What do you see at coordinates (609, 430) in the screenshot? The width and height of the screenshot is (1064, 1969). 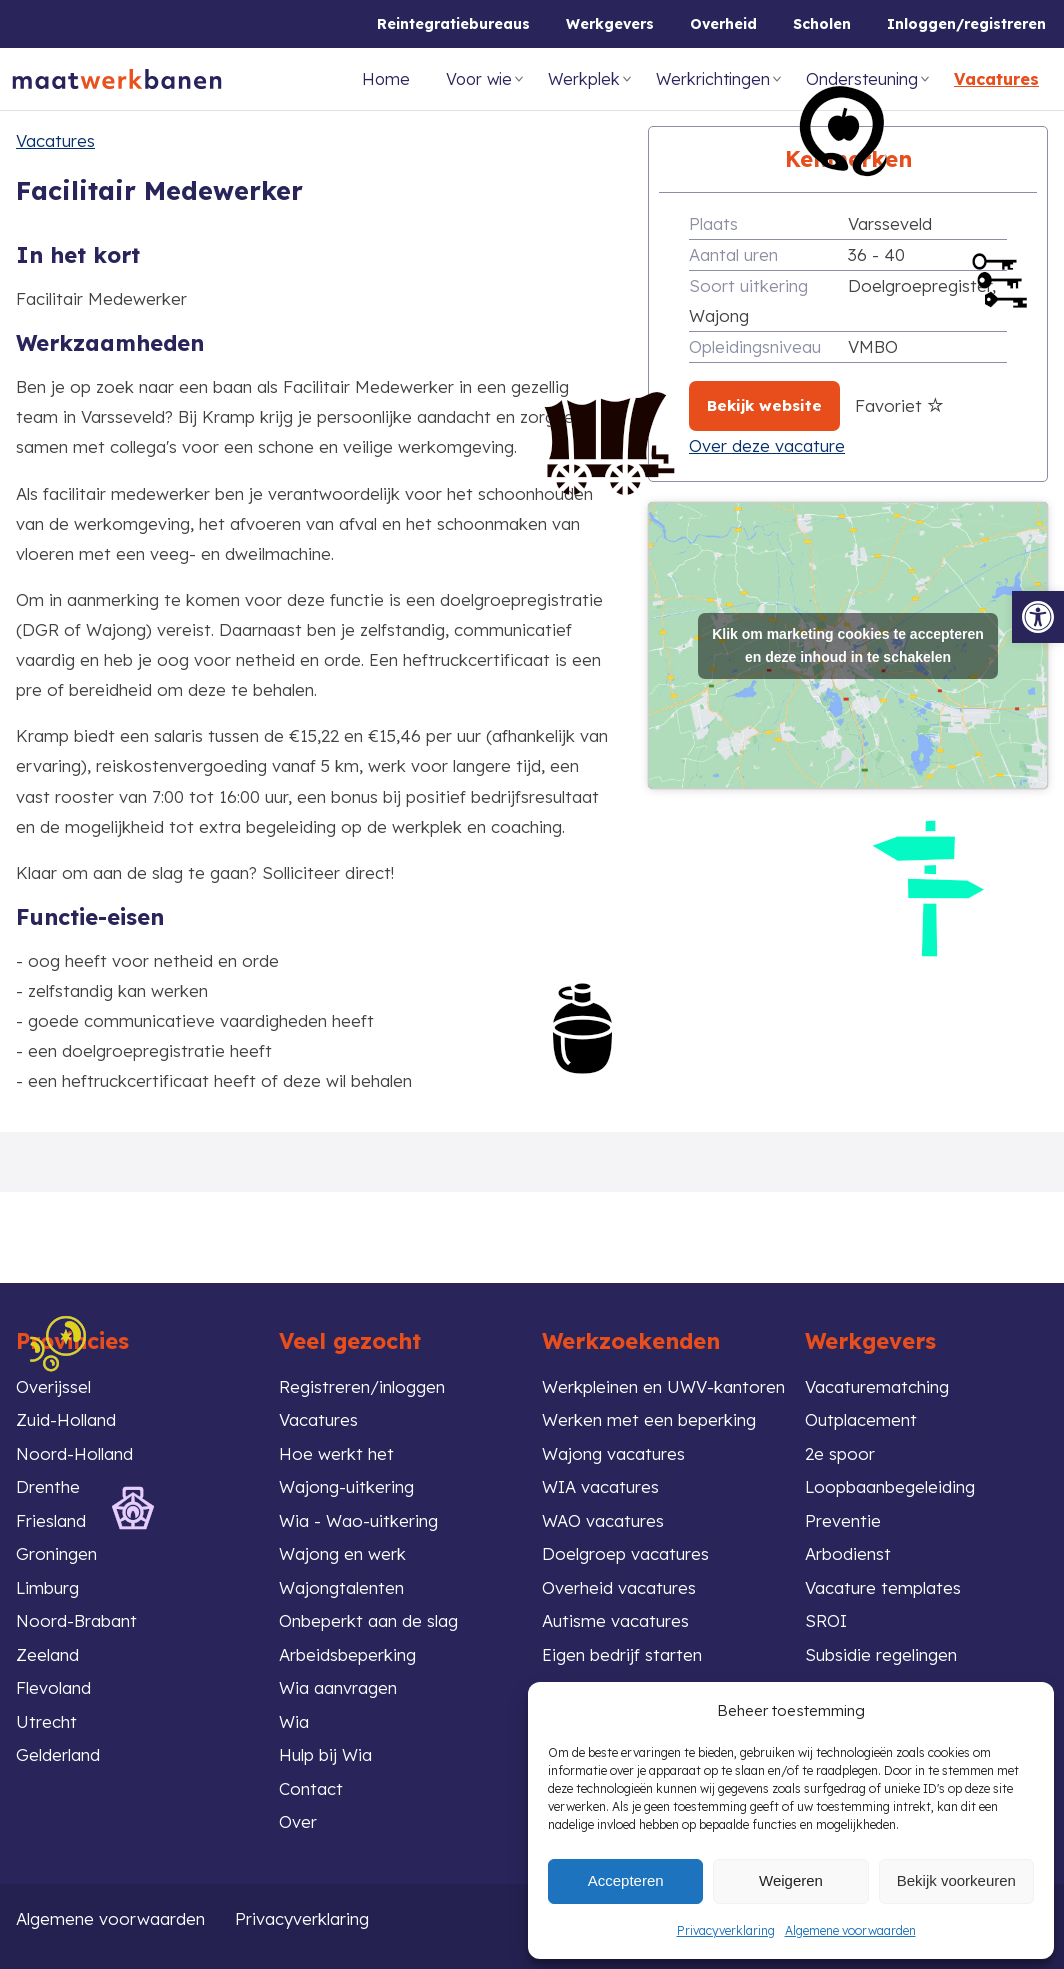 I see `access western or frontier-themed game content` at bounding box center [609, 430].